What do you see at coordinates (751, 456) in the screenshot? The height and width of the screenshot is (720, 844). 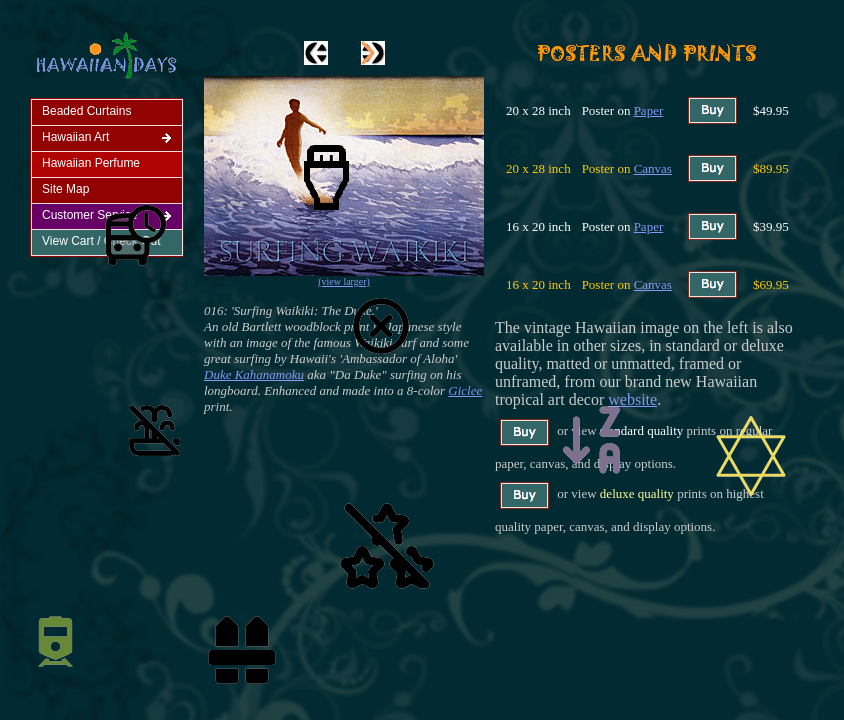 I see `indicates Jewish religious content or services` at bounding box center [751, 456].